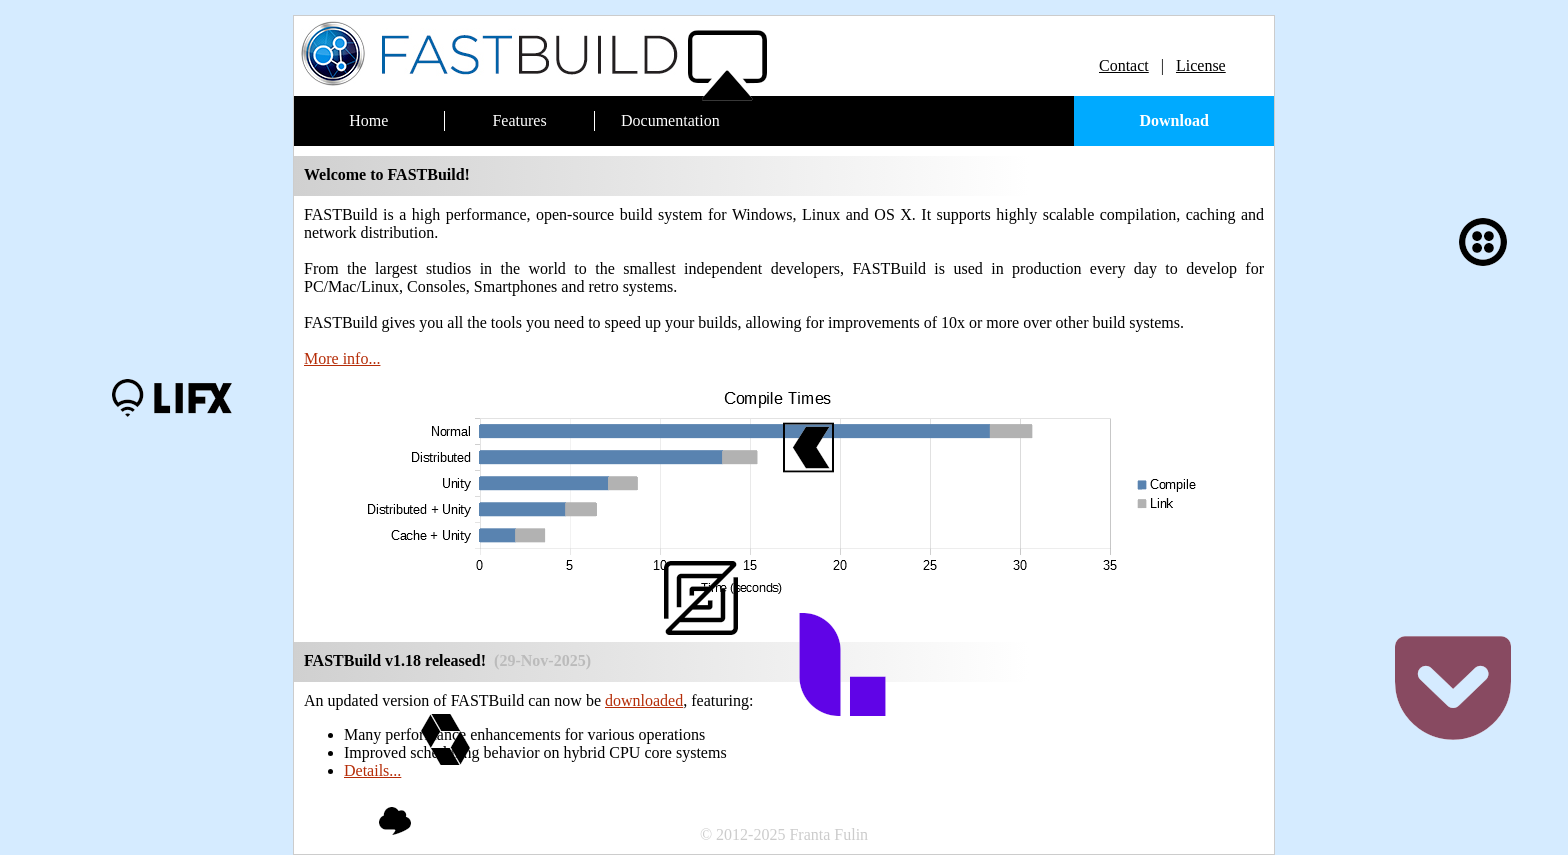 This screenshot has height=855, width=1568. Describe the element at coordinates (842, 664) in the screenshot. I see `logstash data processing pipeline logo` at that location.